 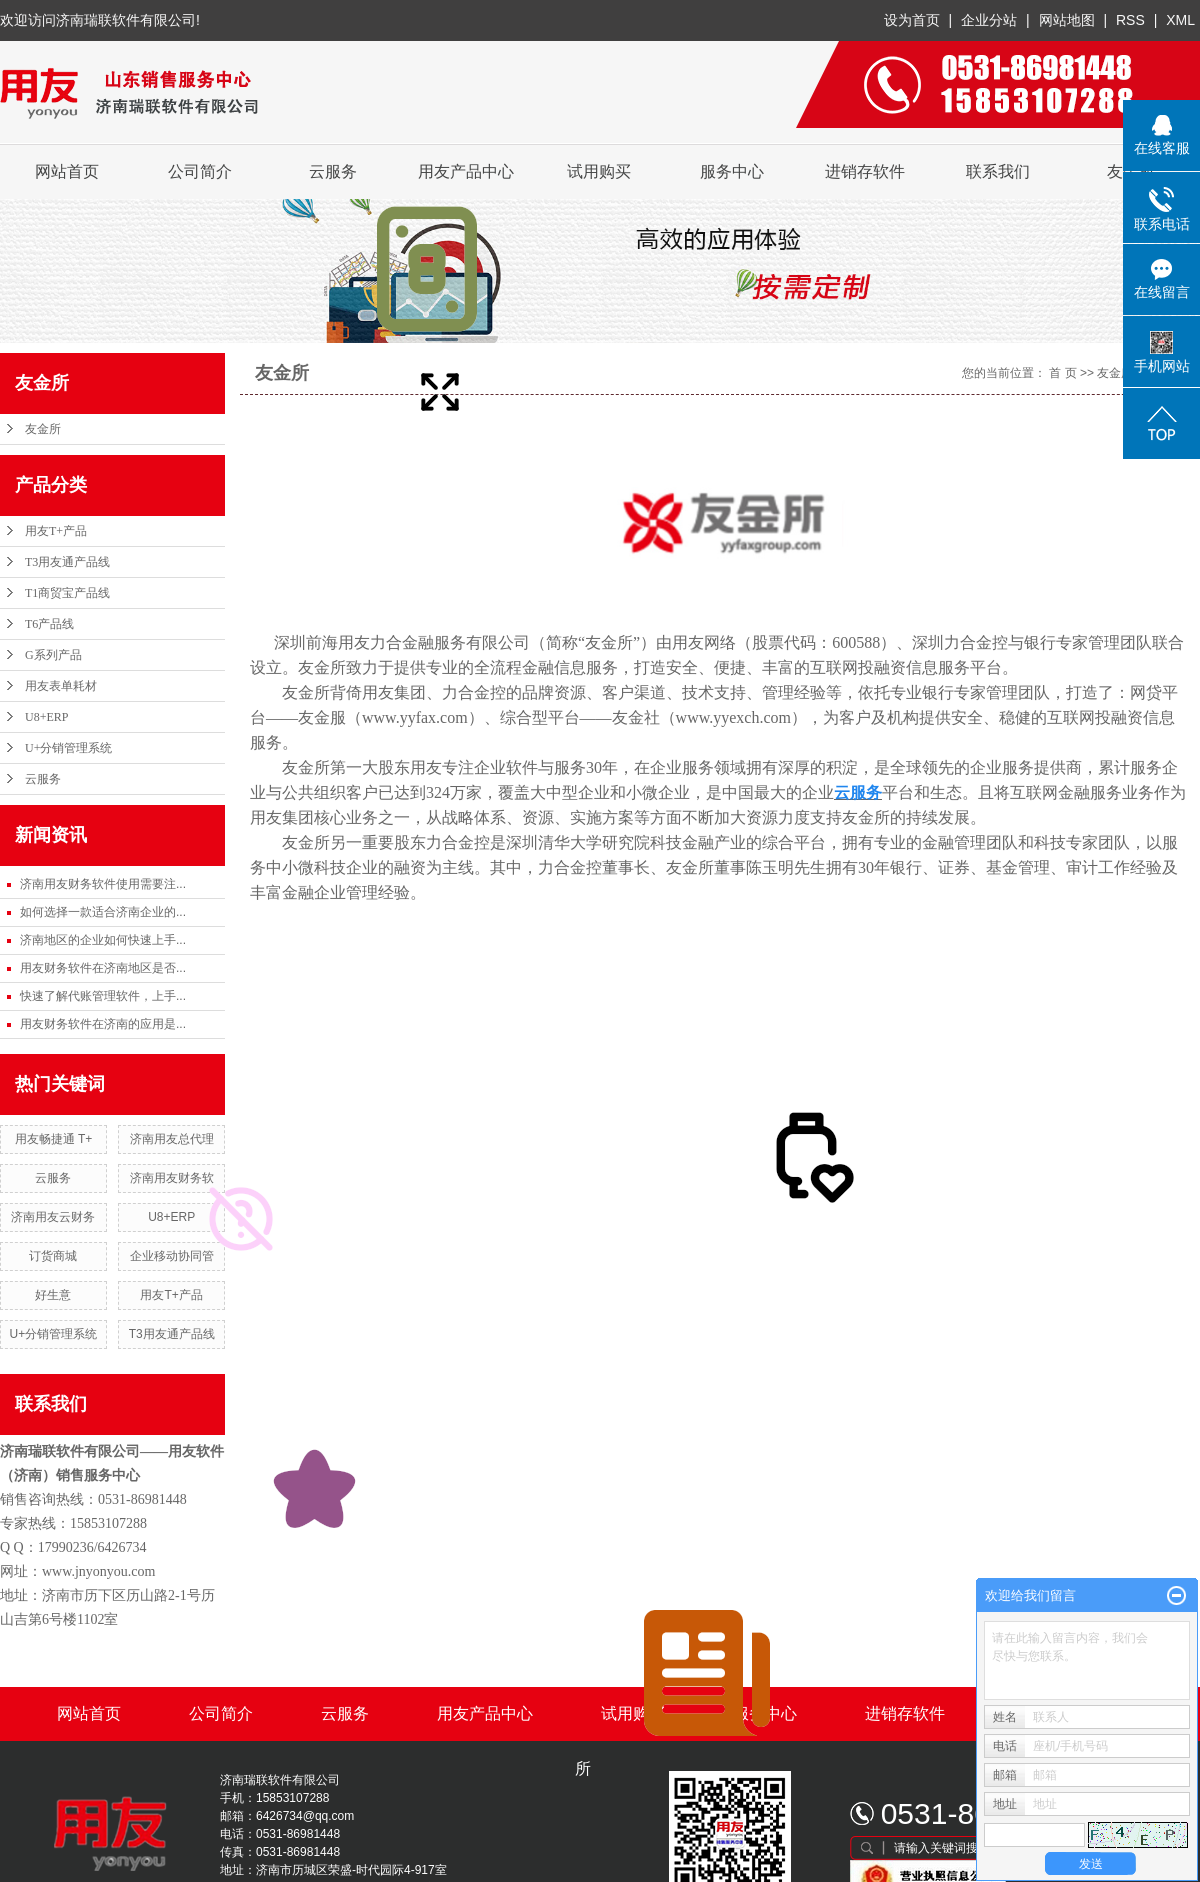 I want to click on view heart rate data on smartwatch, so click(x=806, y=1155).